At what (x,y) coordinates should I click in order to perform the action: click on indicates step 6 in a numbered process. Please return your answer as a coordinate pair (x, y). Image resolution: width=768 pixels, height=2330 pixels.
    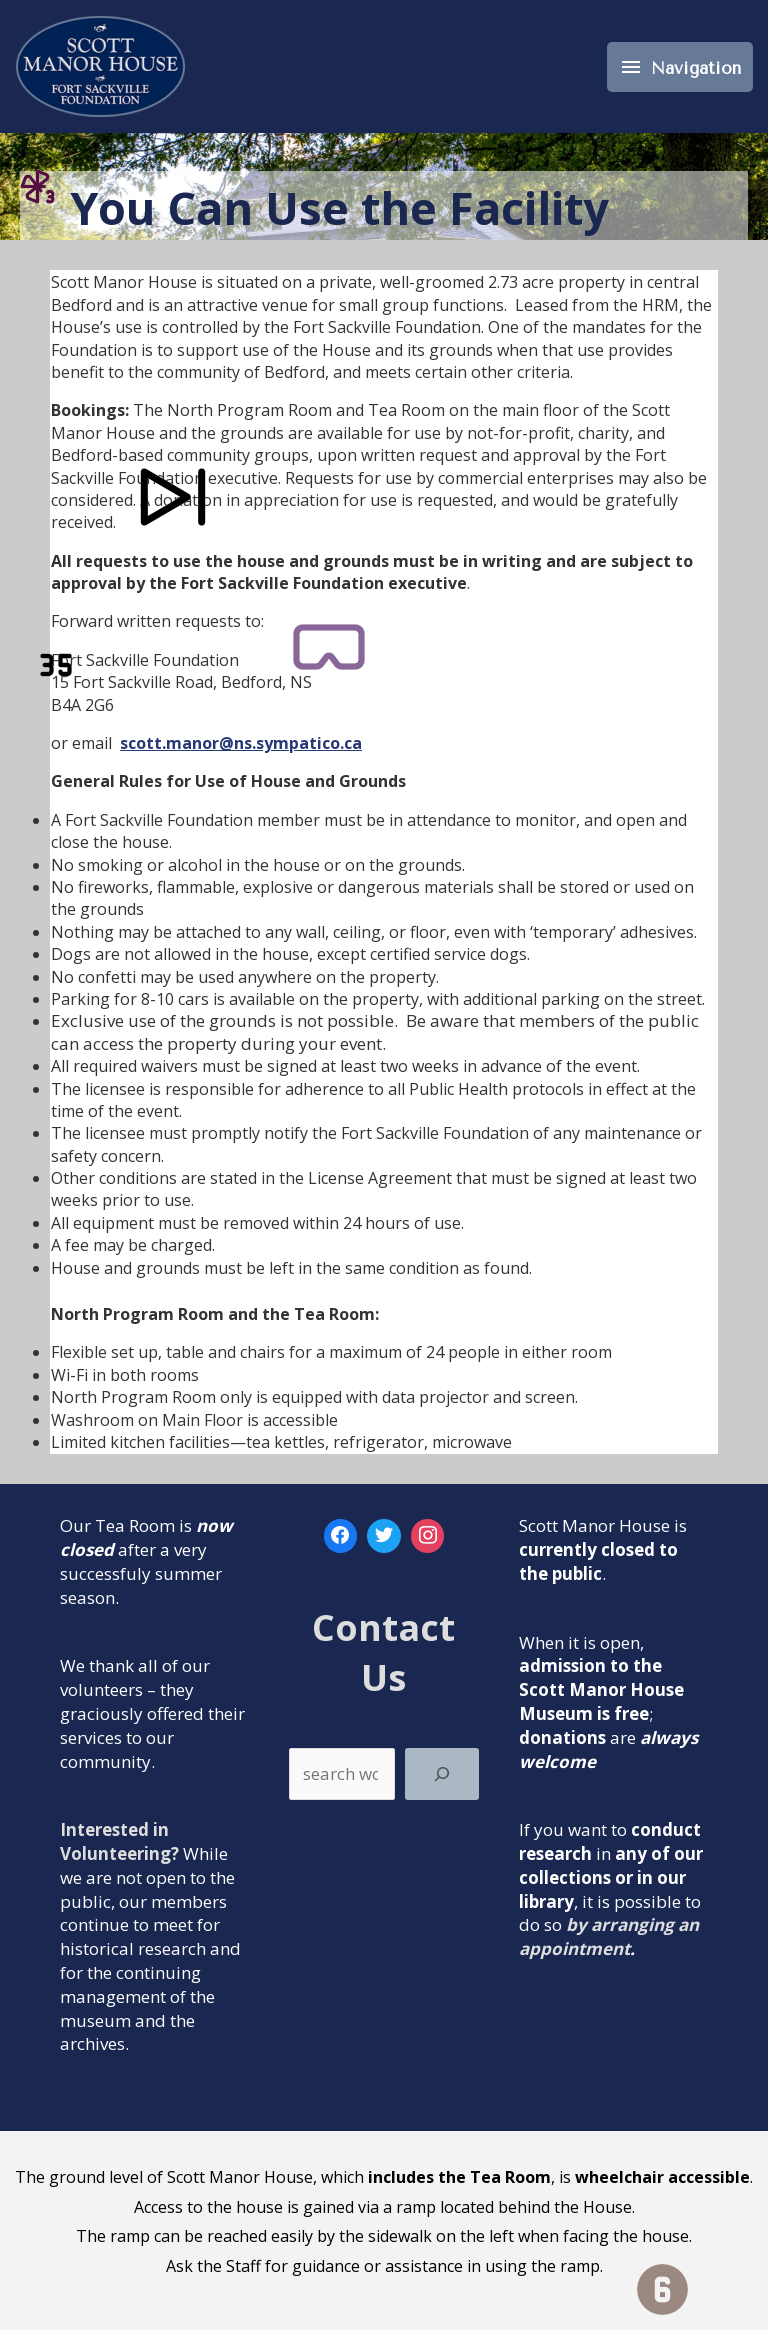
    Looking at the image, I should click on (662, 2289).